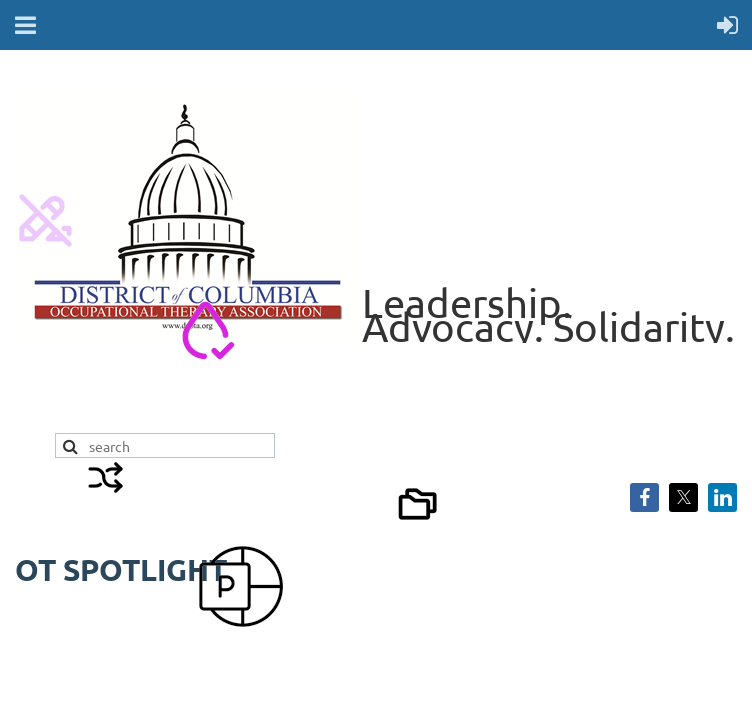 Image resolution: width=752 pixels, height=720 pixels. Describe the element at coordinates (205, 330) in the screenshot. I see `water quality verified or safe` at that location.